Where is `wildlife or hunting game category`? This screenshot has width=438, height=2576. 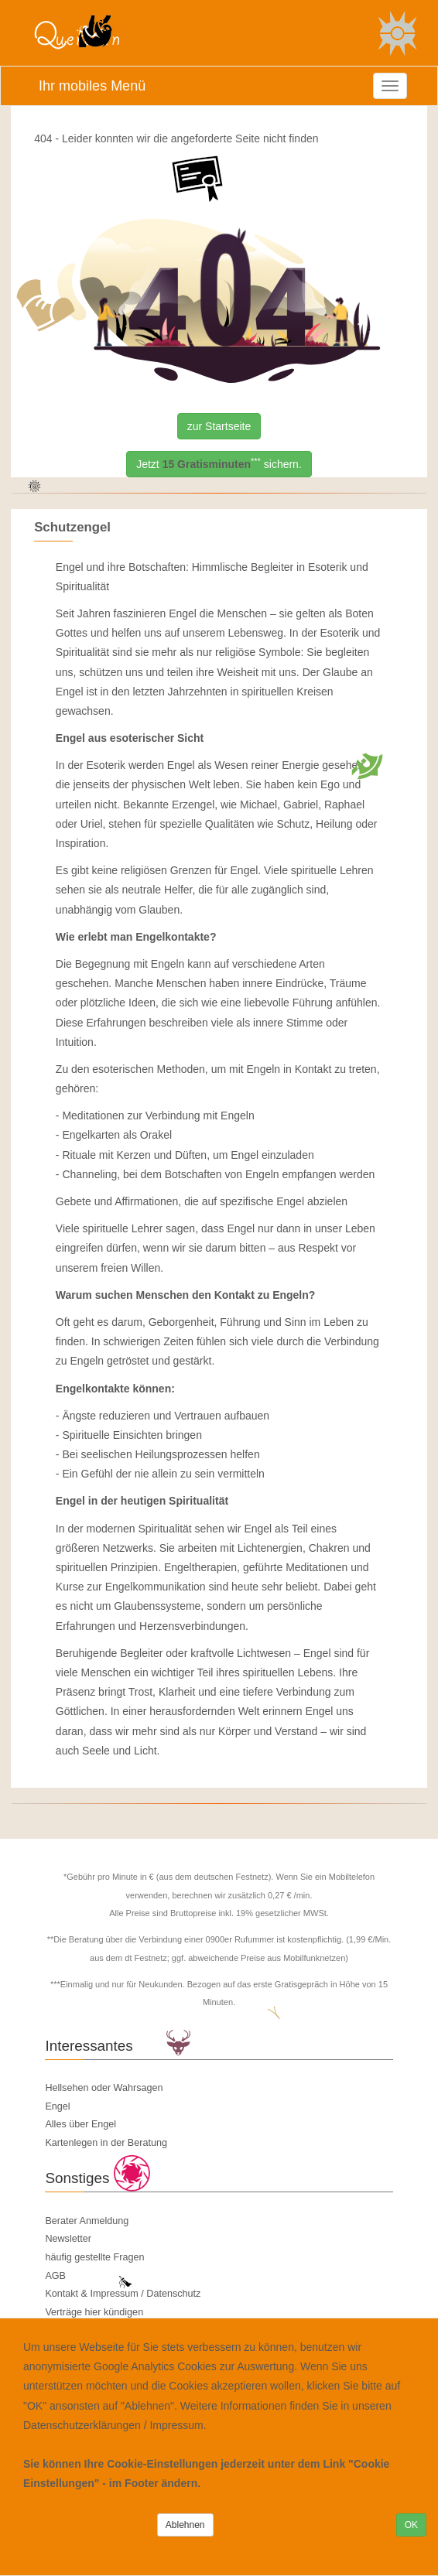
wildlife or hunting game category is located at coordinates (178, 2042).